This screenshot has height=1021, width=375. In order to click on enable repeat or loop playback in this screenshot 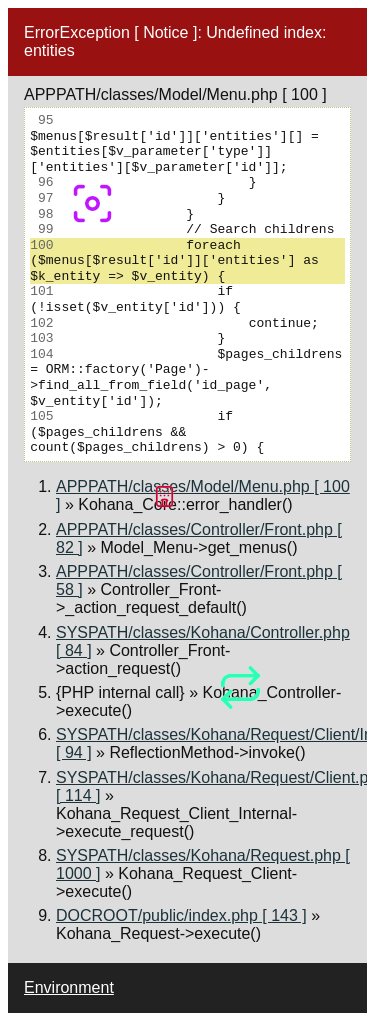, I will do `click(240, 687)`.